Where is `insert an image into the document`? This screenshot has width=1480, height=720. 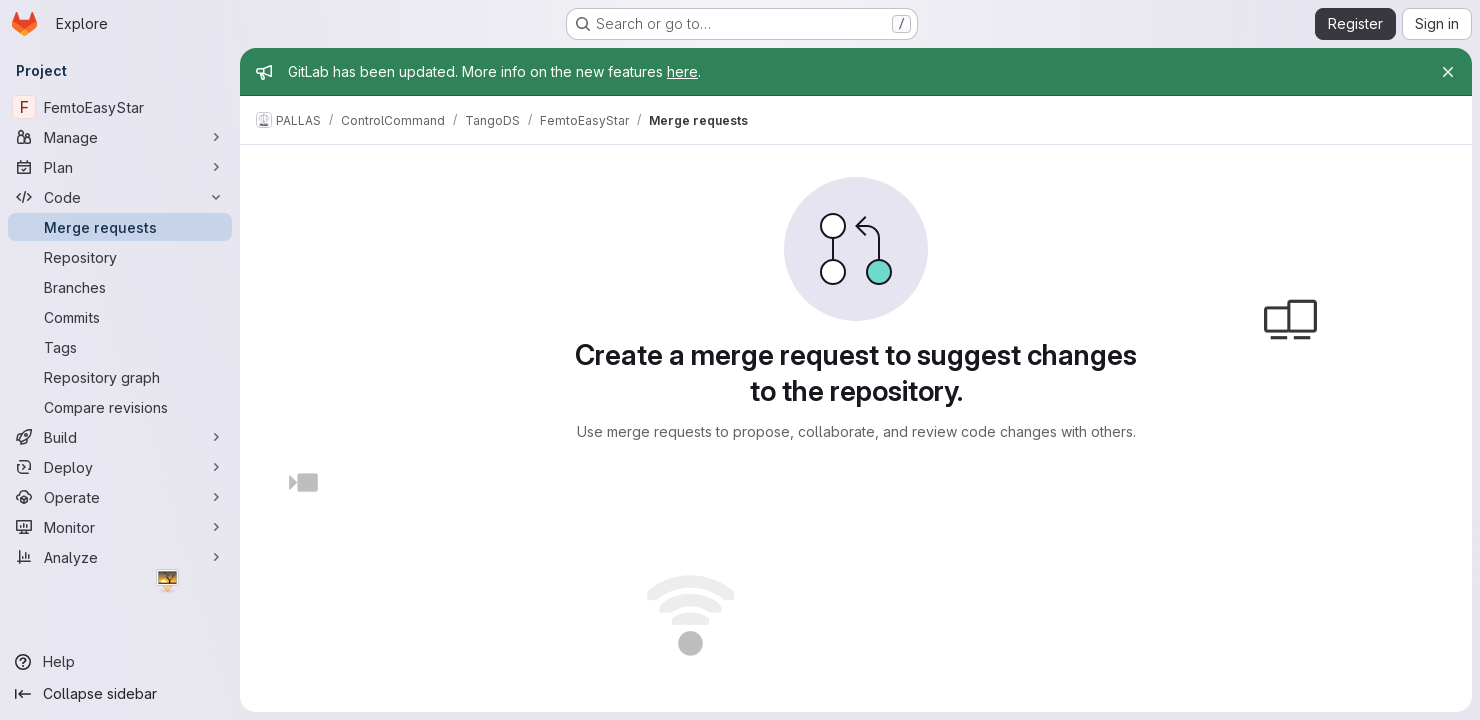
insert an image into the document is located at coordinates (167, 580).